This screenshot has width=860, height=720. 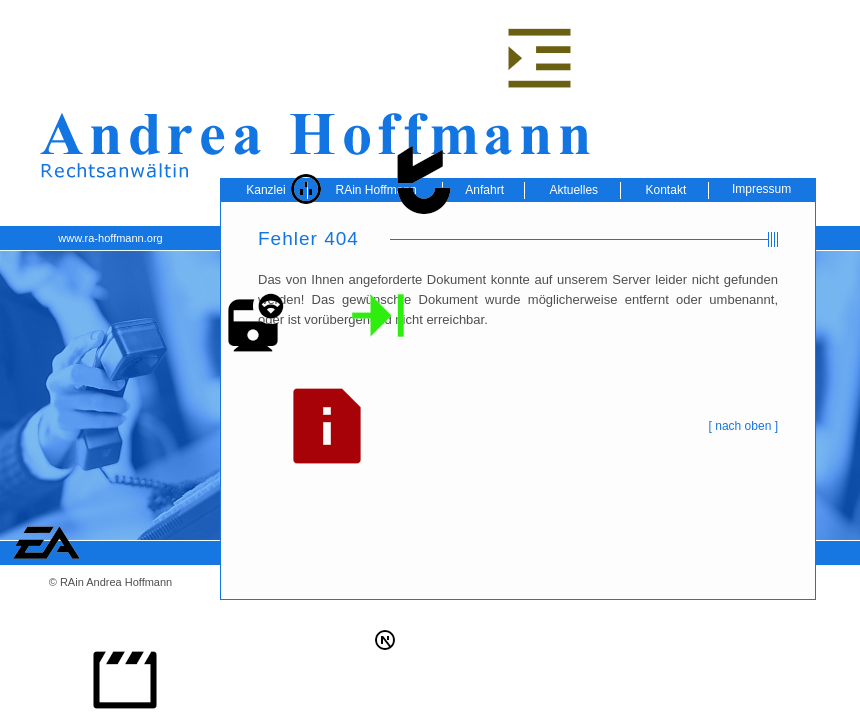 I want to click on increase text indentation, so click(x=539, y=56).